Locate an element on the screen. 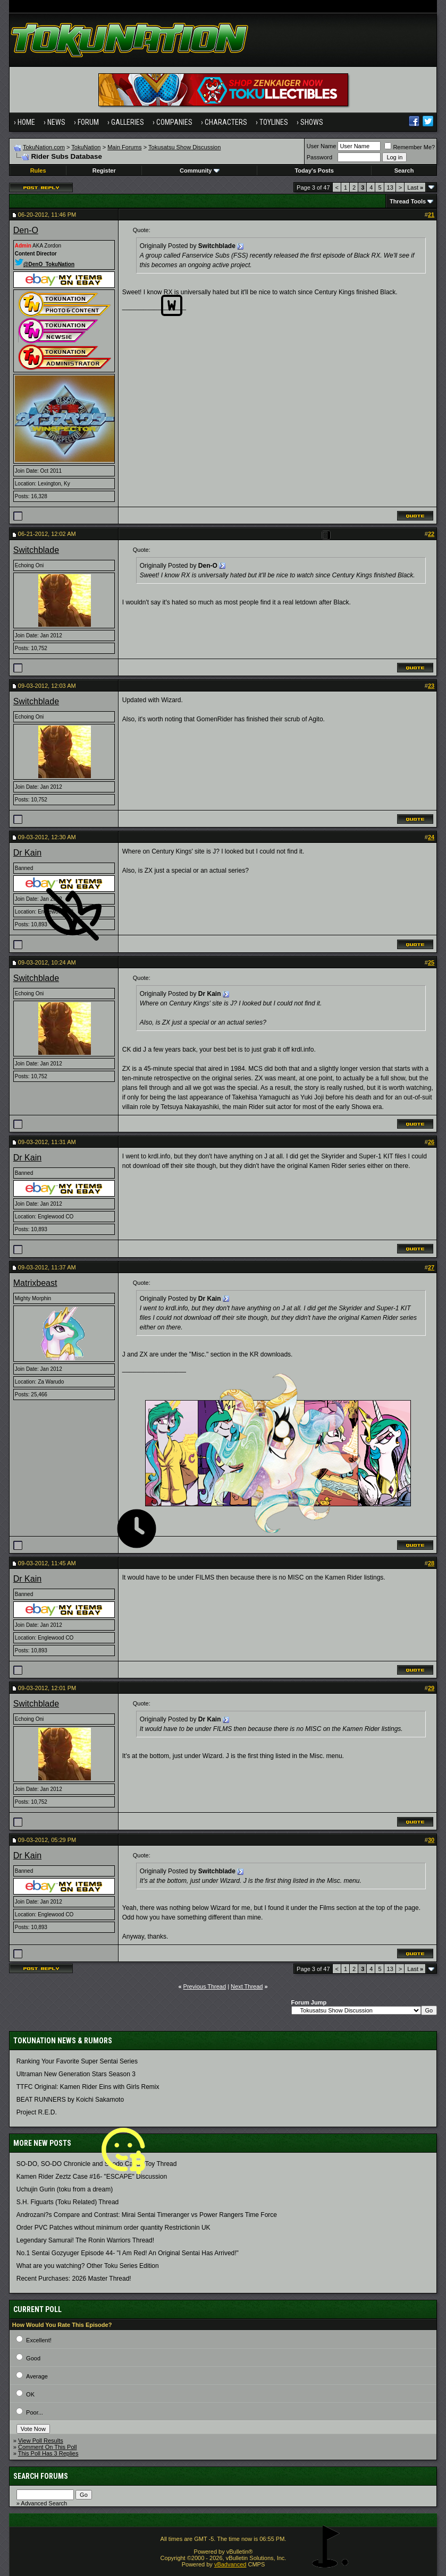 Image resolution: width=446 pixels, height=2576 pixels. disable plant or garden mode is located at coordinates (72, 914).